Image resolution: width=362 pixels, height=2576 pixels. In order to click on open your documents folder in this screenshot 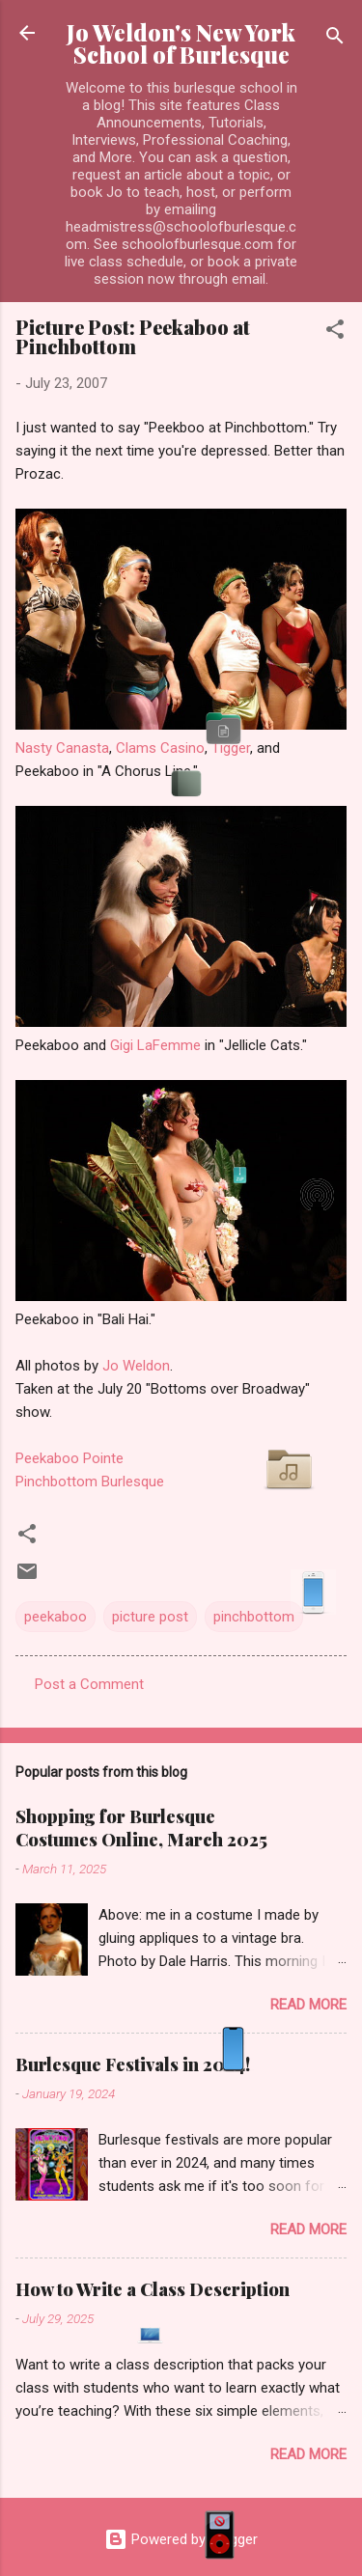, I will do `click(223, 728)`.